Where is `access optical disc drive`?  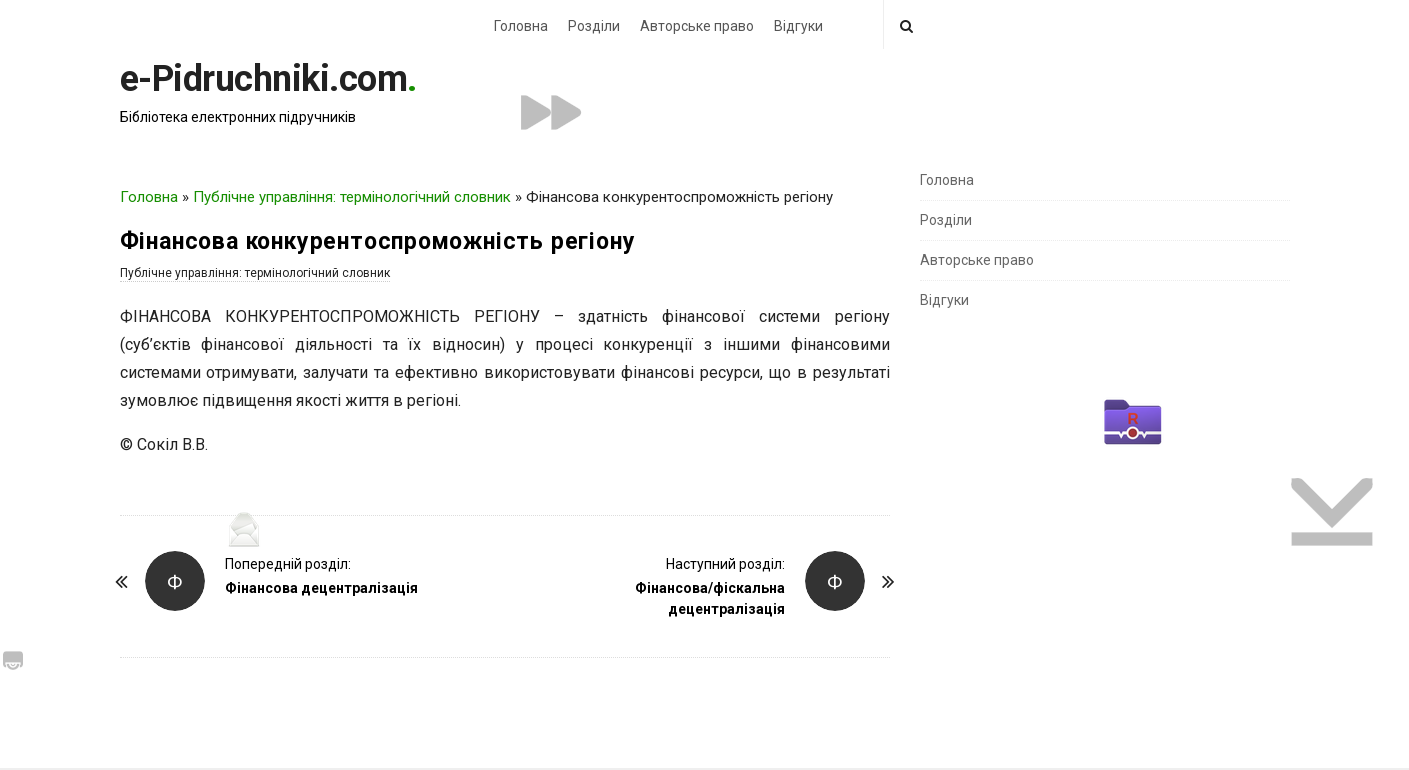
access optical disc drive is located at coordinates (13, 660).